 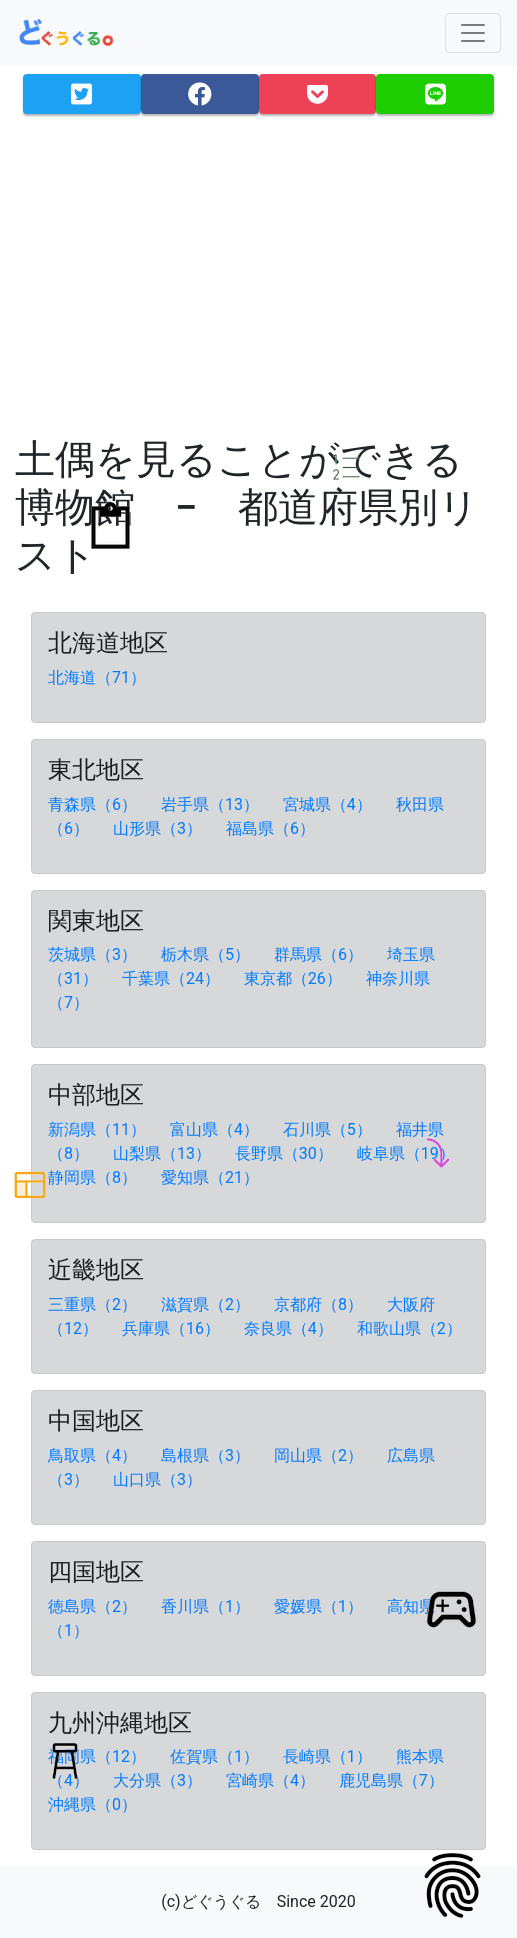 I want to click on access gaming or esports features, so click(x=451, y=1609).